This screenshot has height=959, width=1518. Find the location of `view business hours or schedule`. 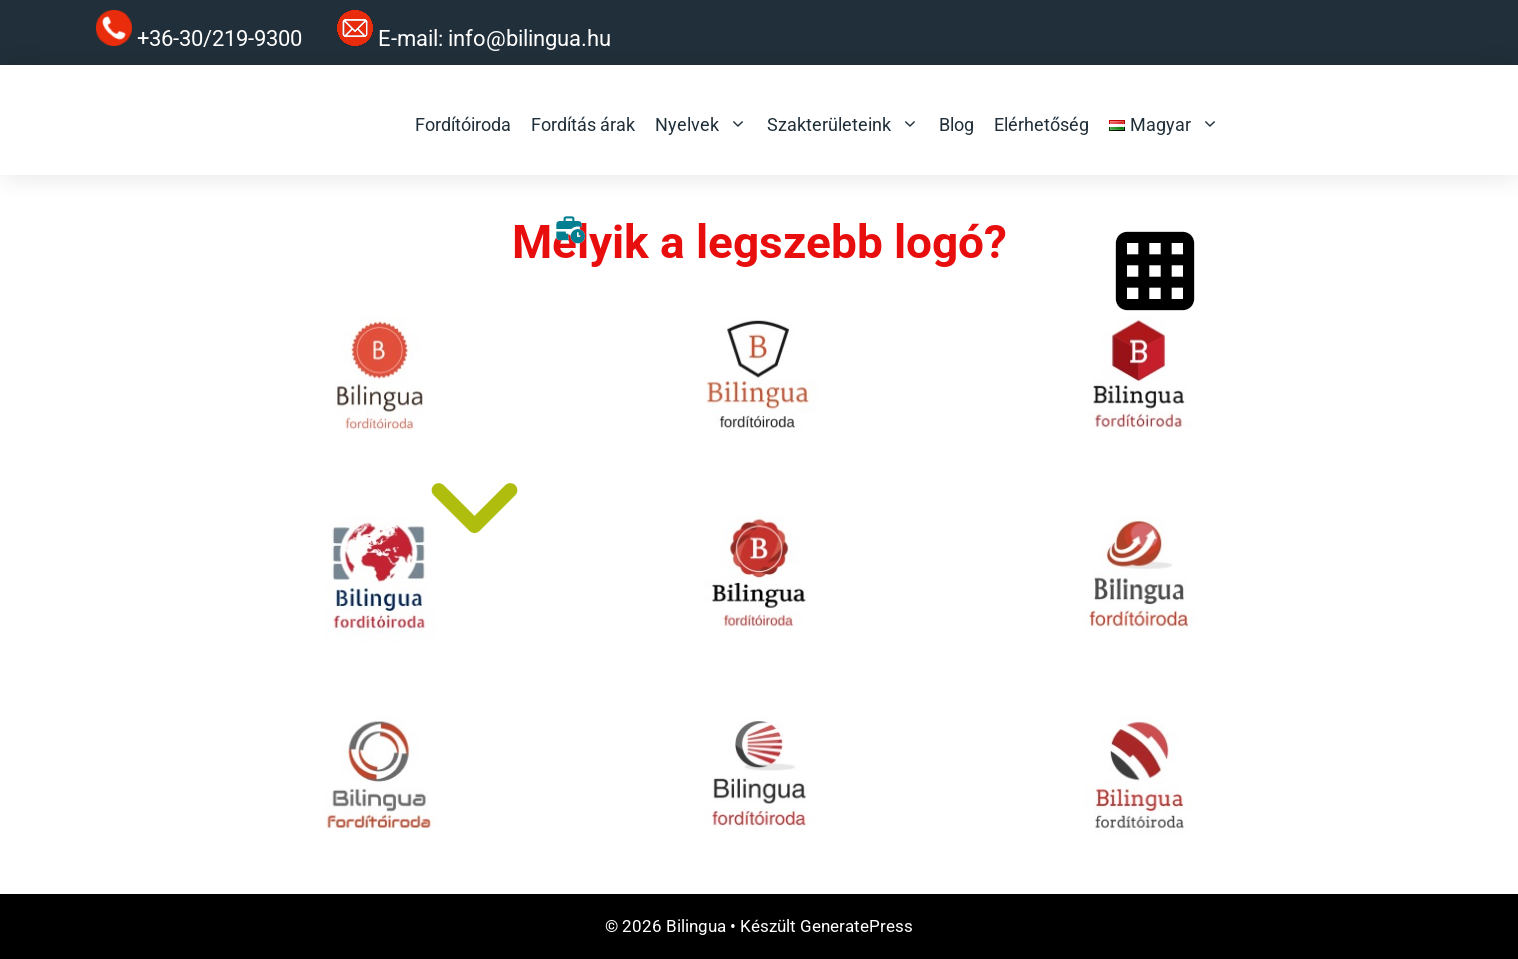

view business hours or schedule is located at coordinates (569, 229).